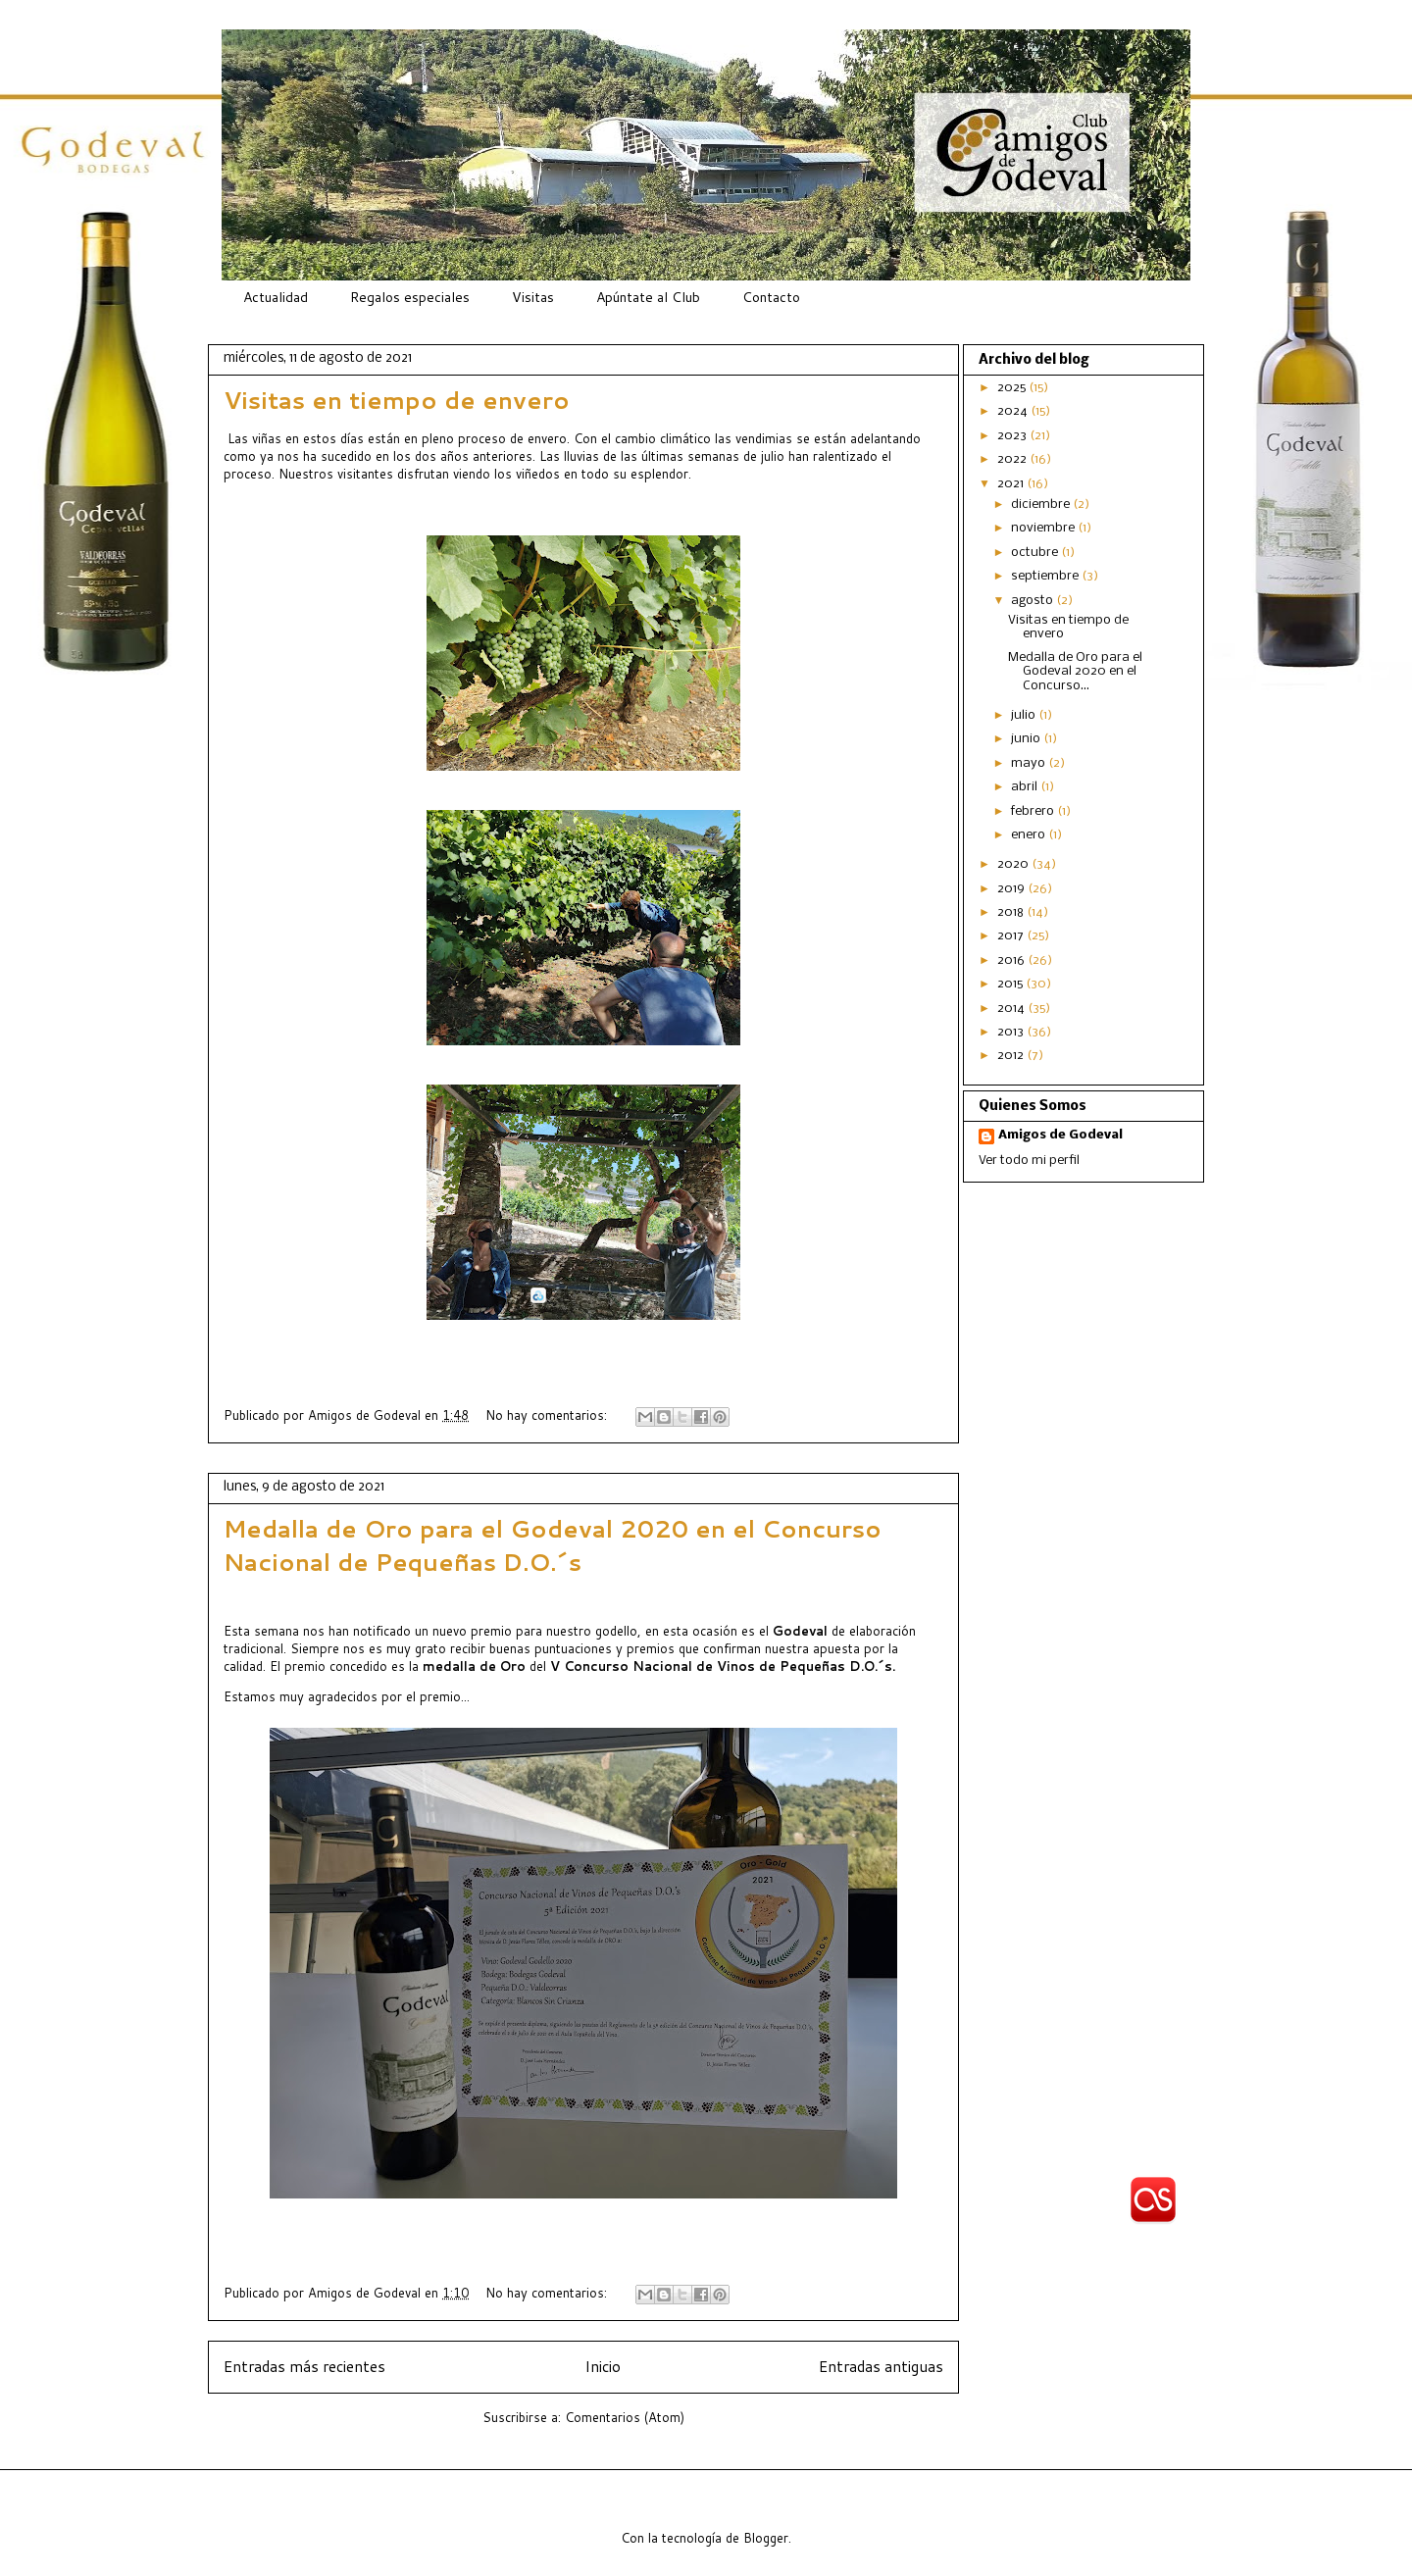 This screenshot has height=2576, width=1412. What do you see at coordinates (538, 1295) in the screenshot?
I see `open rclone browser for cloud storage management` at bounding box center [538, 1295].